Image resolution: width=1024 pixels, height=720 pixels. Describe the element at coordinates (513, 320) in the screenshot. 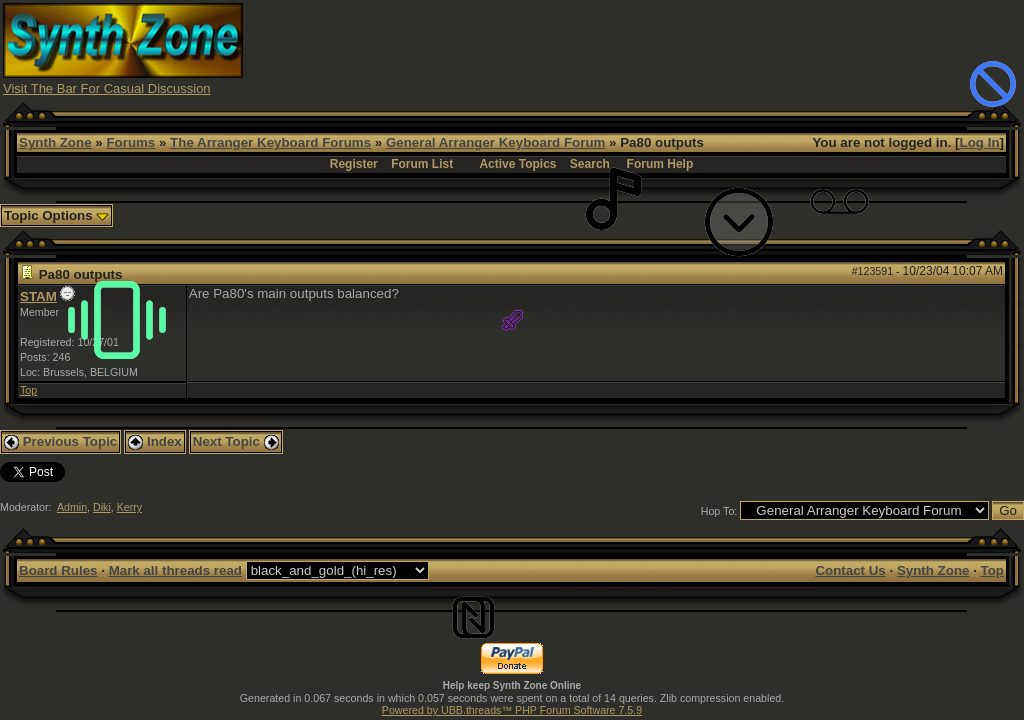

I see `access combat or battle features` at that location.